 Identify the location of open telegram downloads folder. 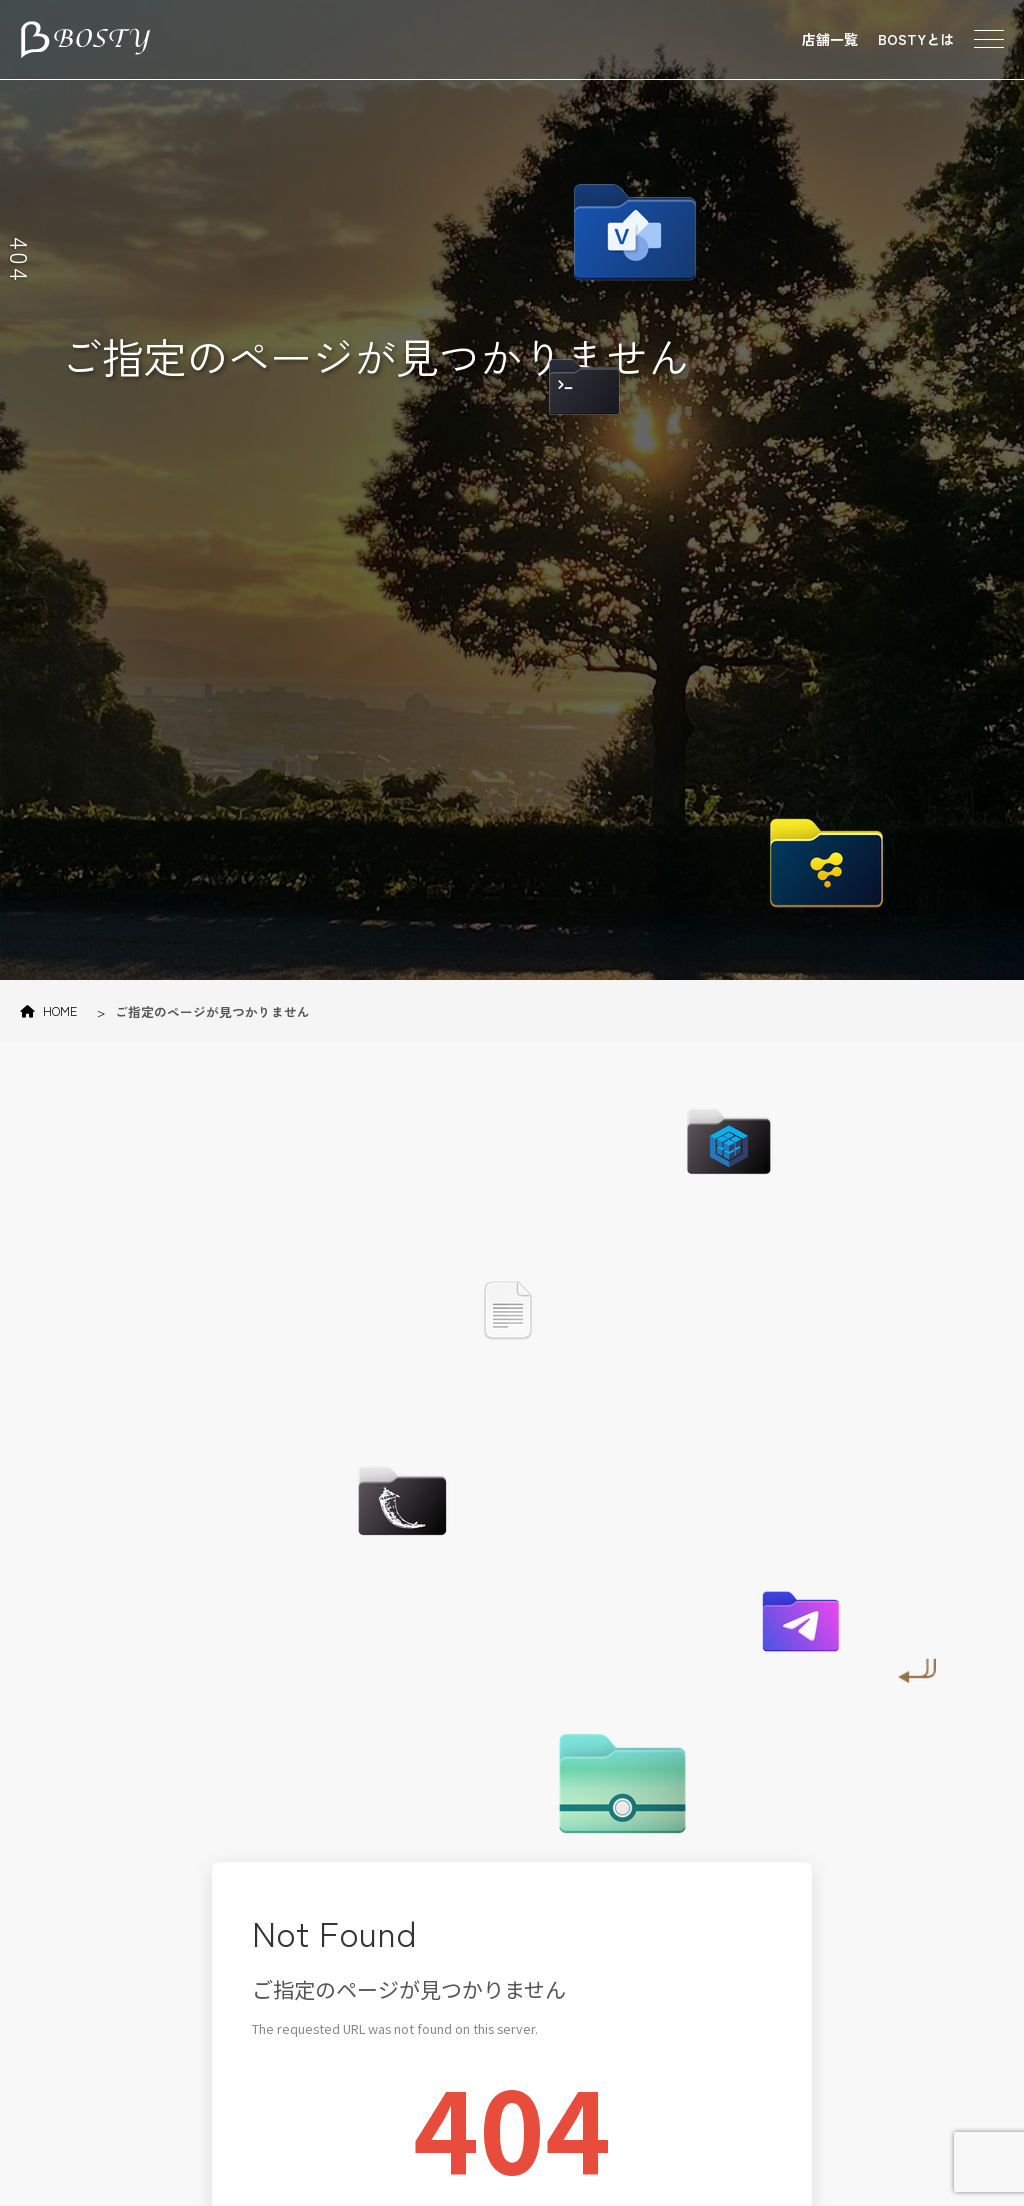
(800, 1623).